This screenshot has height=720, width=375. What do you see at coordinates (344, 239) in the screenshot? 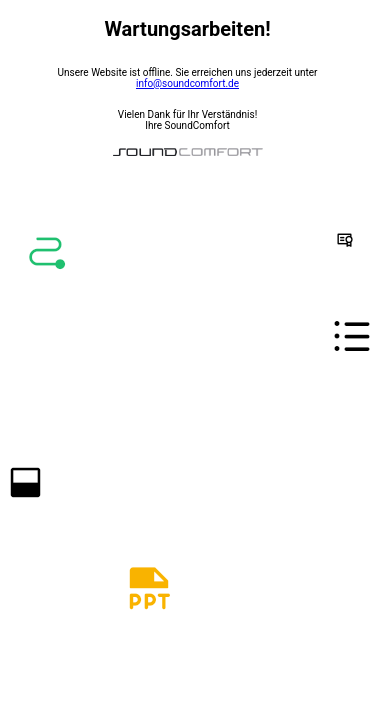
I see `view your certificates or credentials` at bounding box center [344, 239].